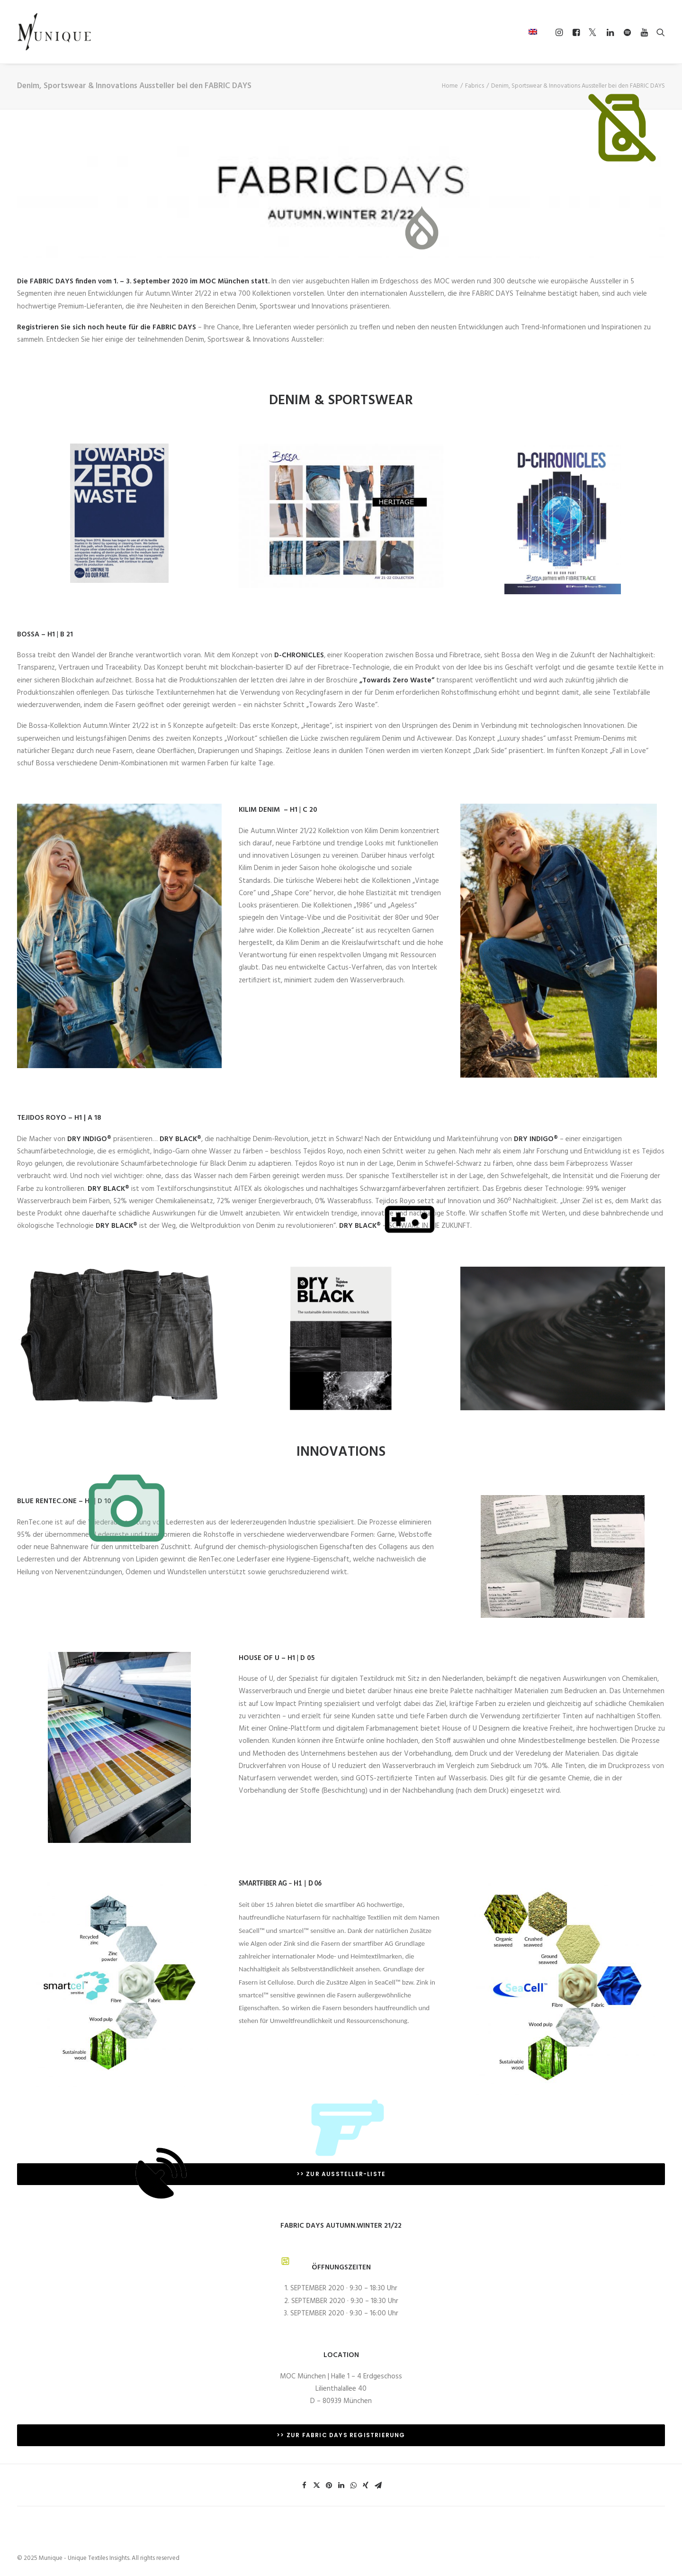  I want to click on access games or gaming features, so click(410, 1219).